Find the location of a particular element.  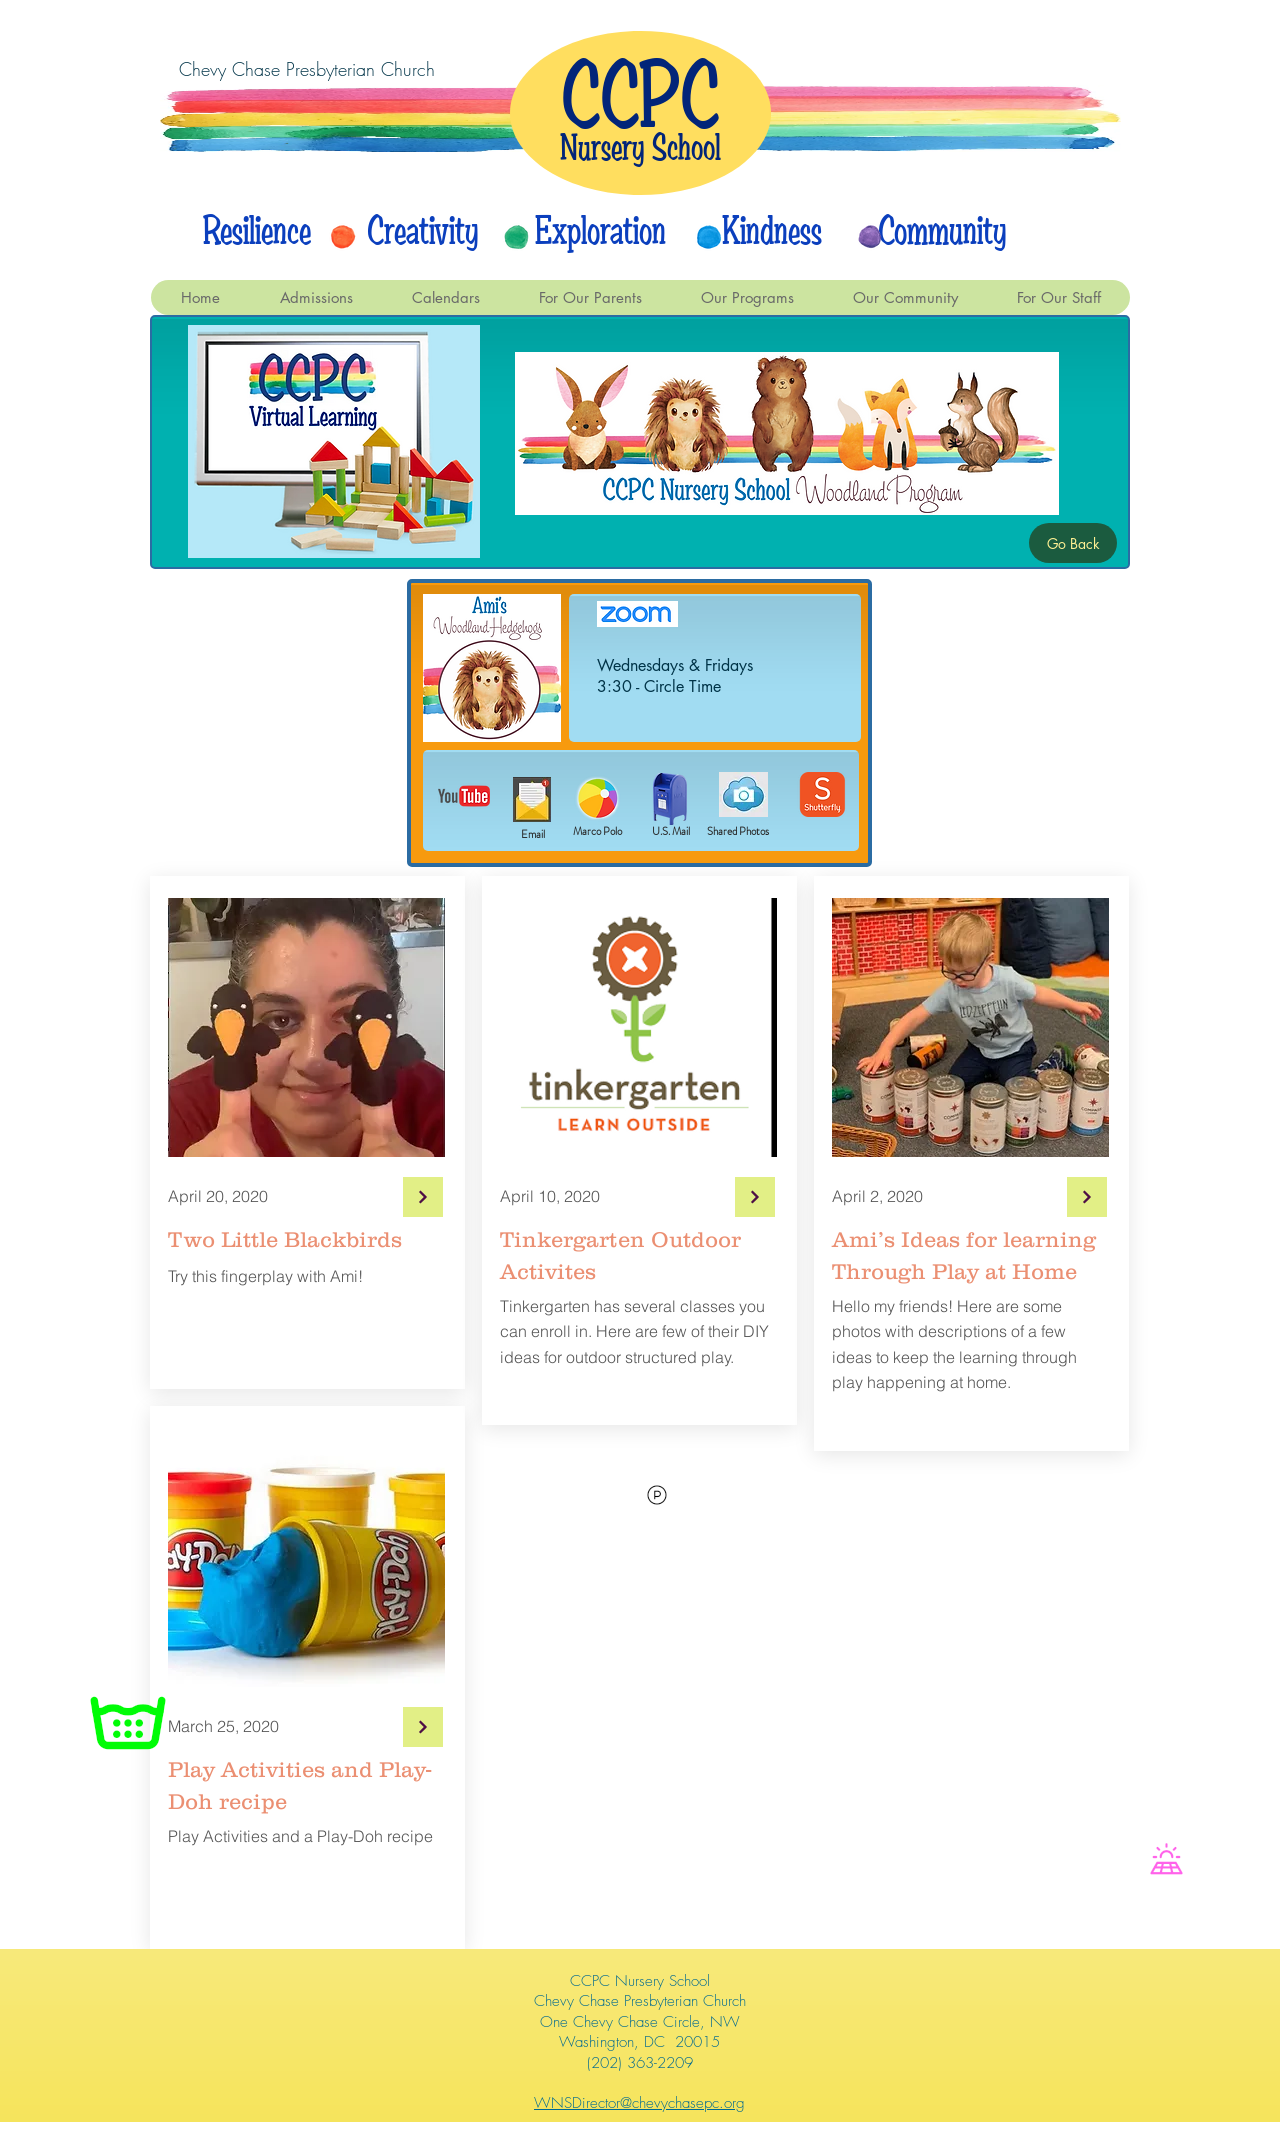

view solar energy or panel status is located at coordinates (1166, 1860).